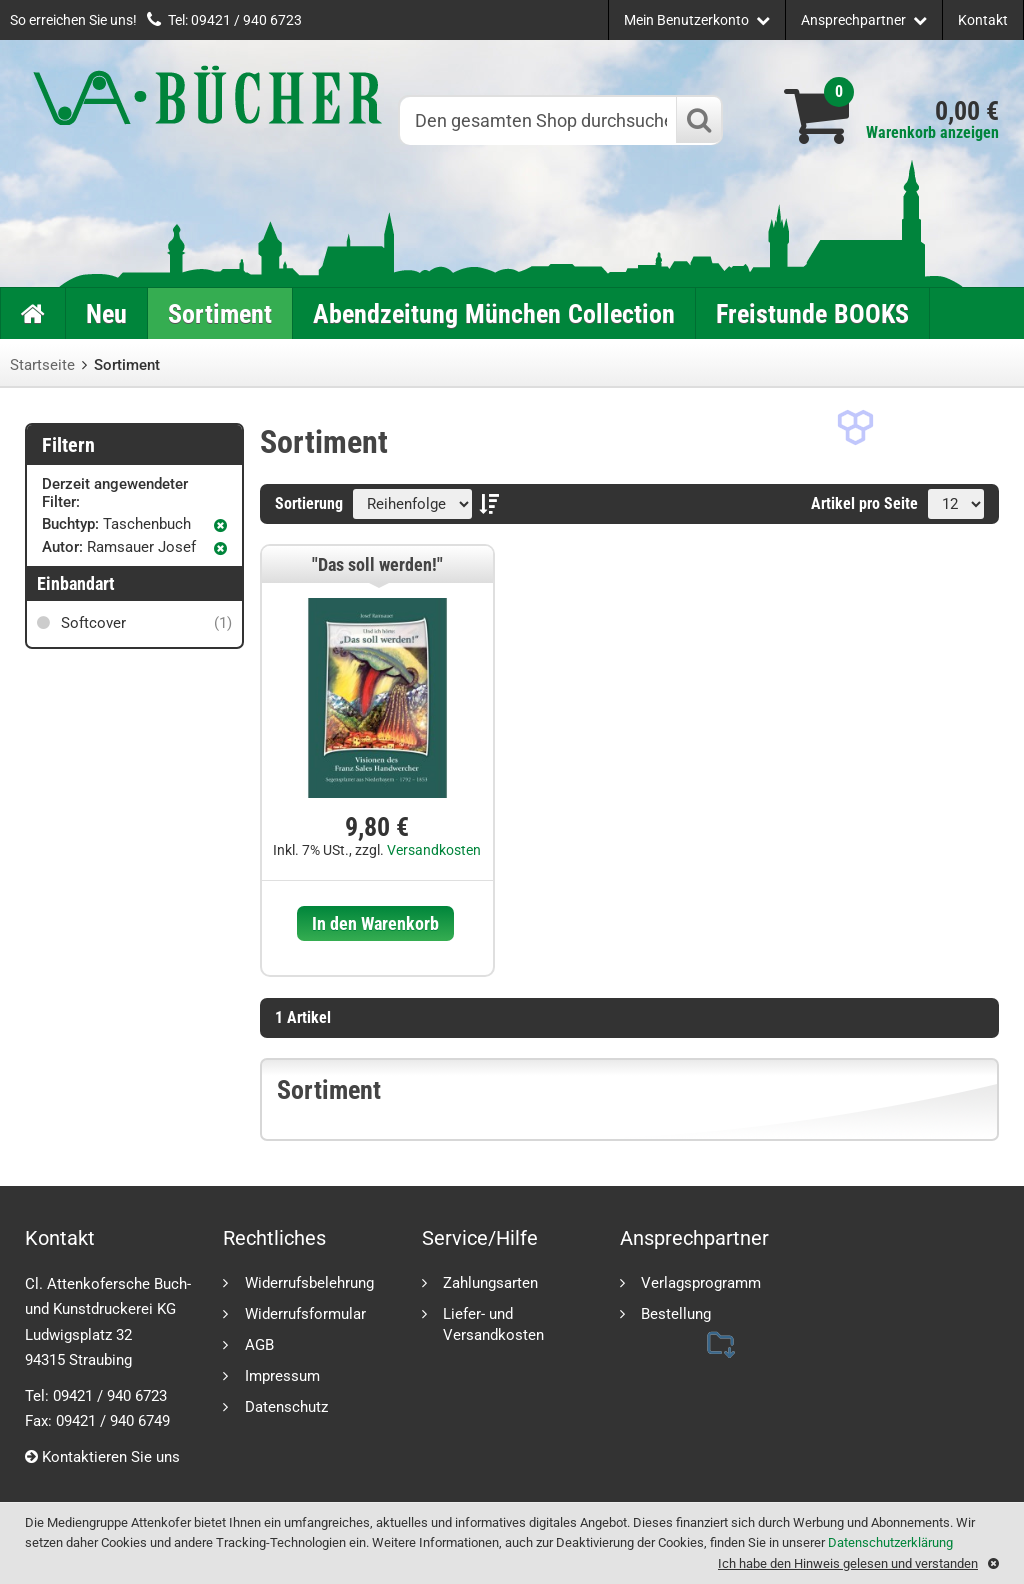 This screenshot has height=1584, width=1024. What do you see at coordinates (720, 1343) in the screenshot?
I see `download folder contents` at bounding box center [720, 1343].